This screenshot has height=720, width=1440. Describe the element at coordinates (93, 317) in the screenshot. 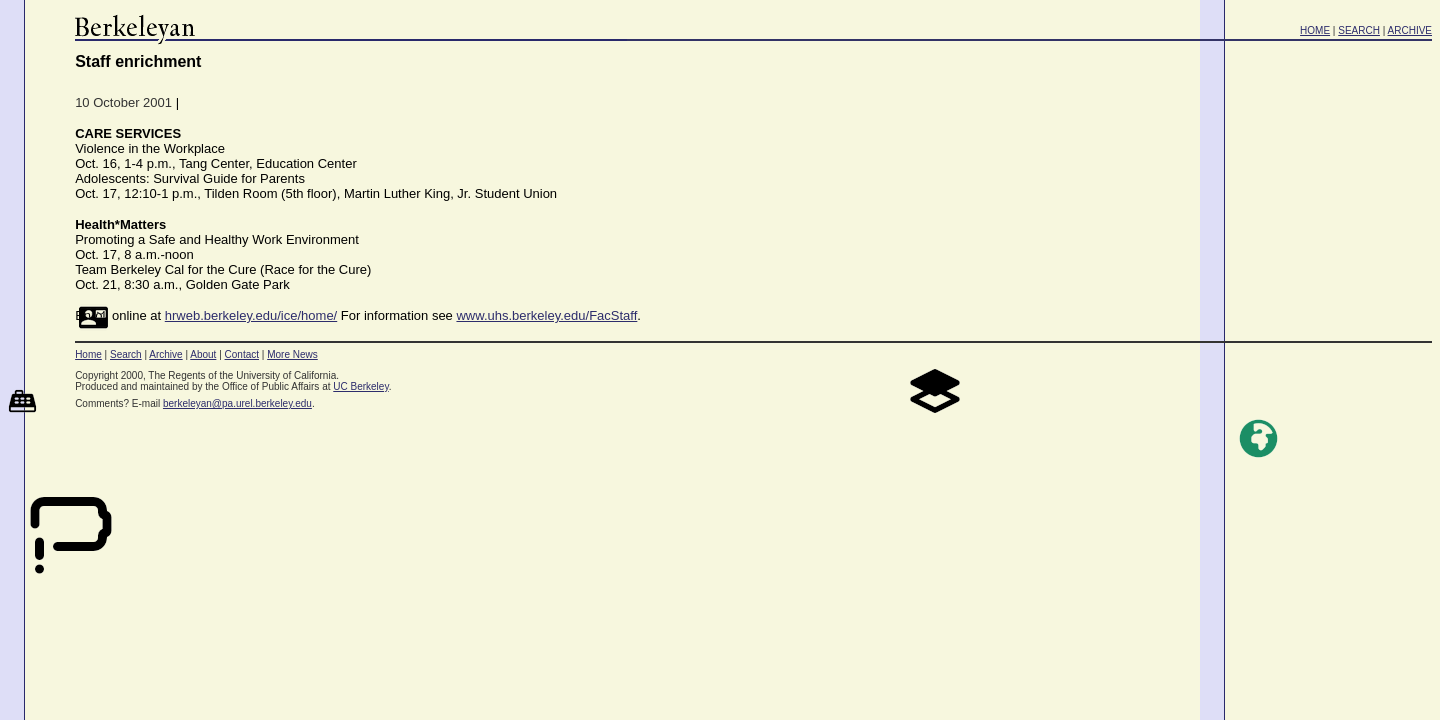

I see `view contact email information` at that location.